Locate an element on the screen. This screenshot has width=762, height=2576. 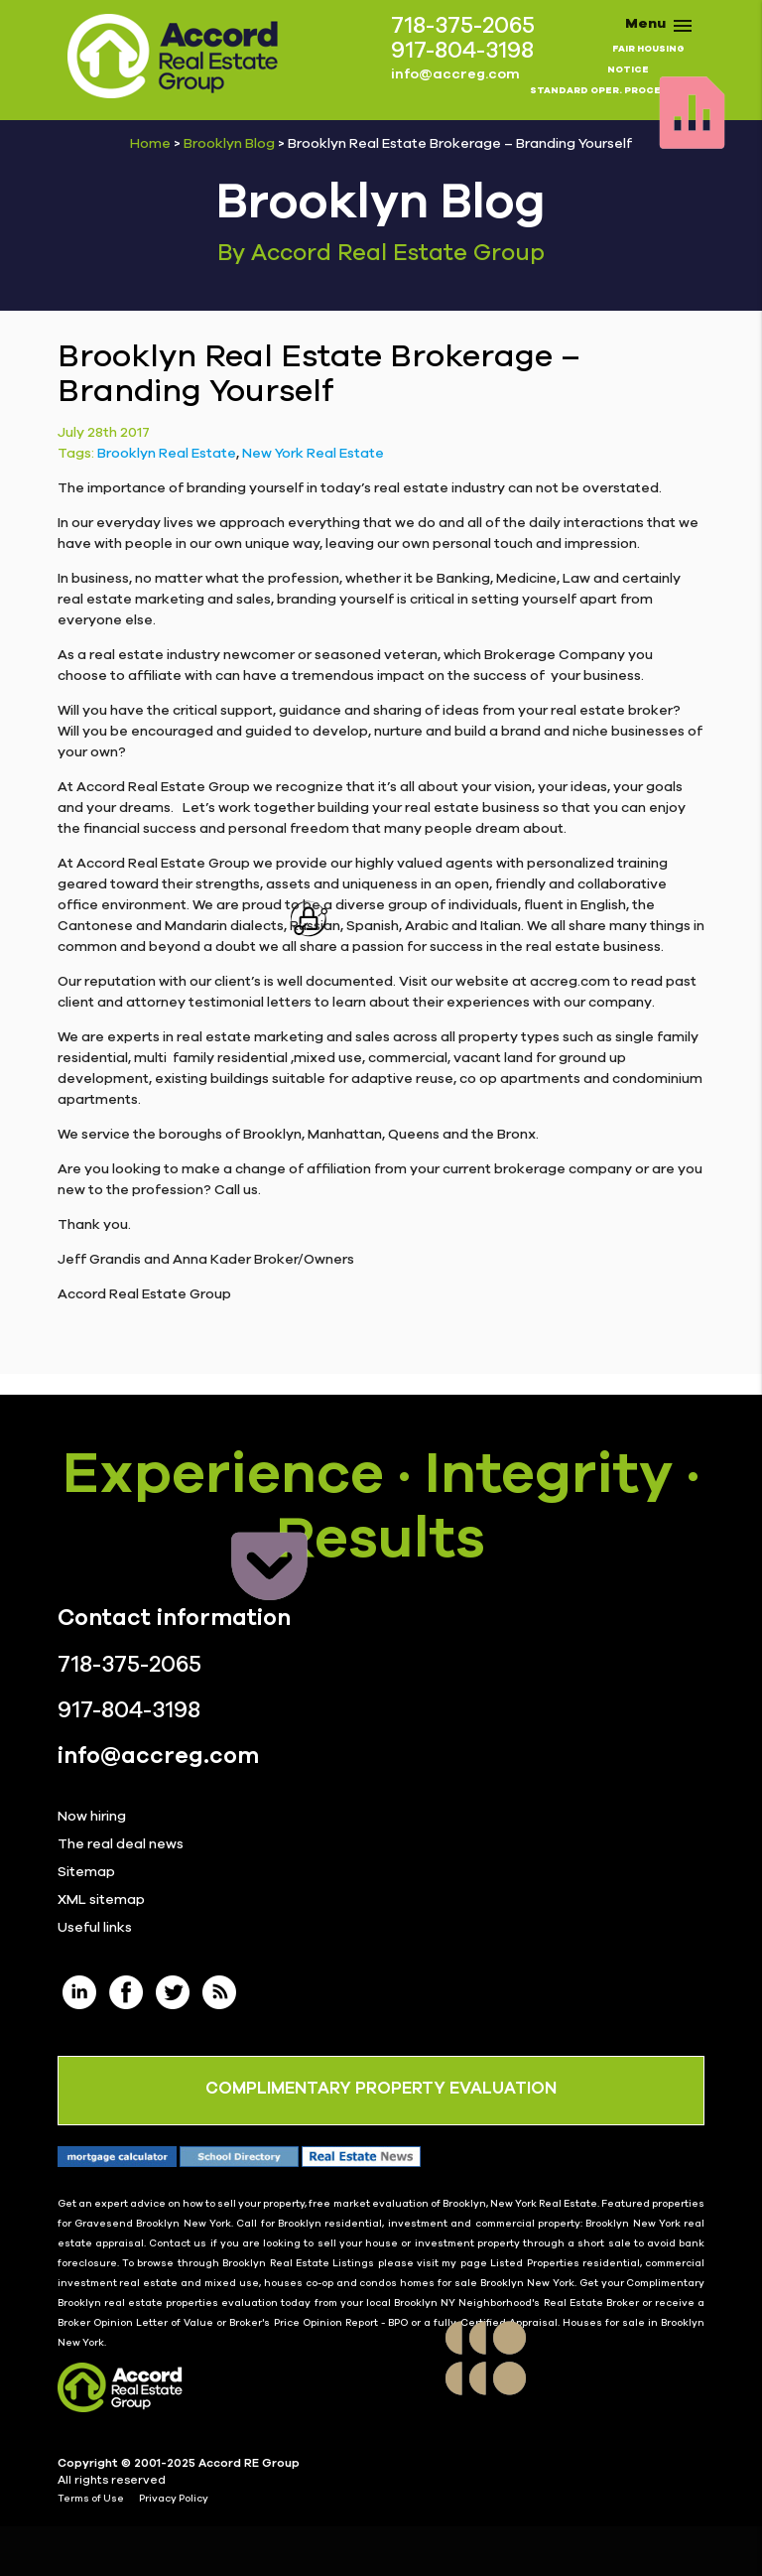
save to Pocket is located at coordinates (269, 1564).